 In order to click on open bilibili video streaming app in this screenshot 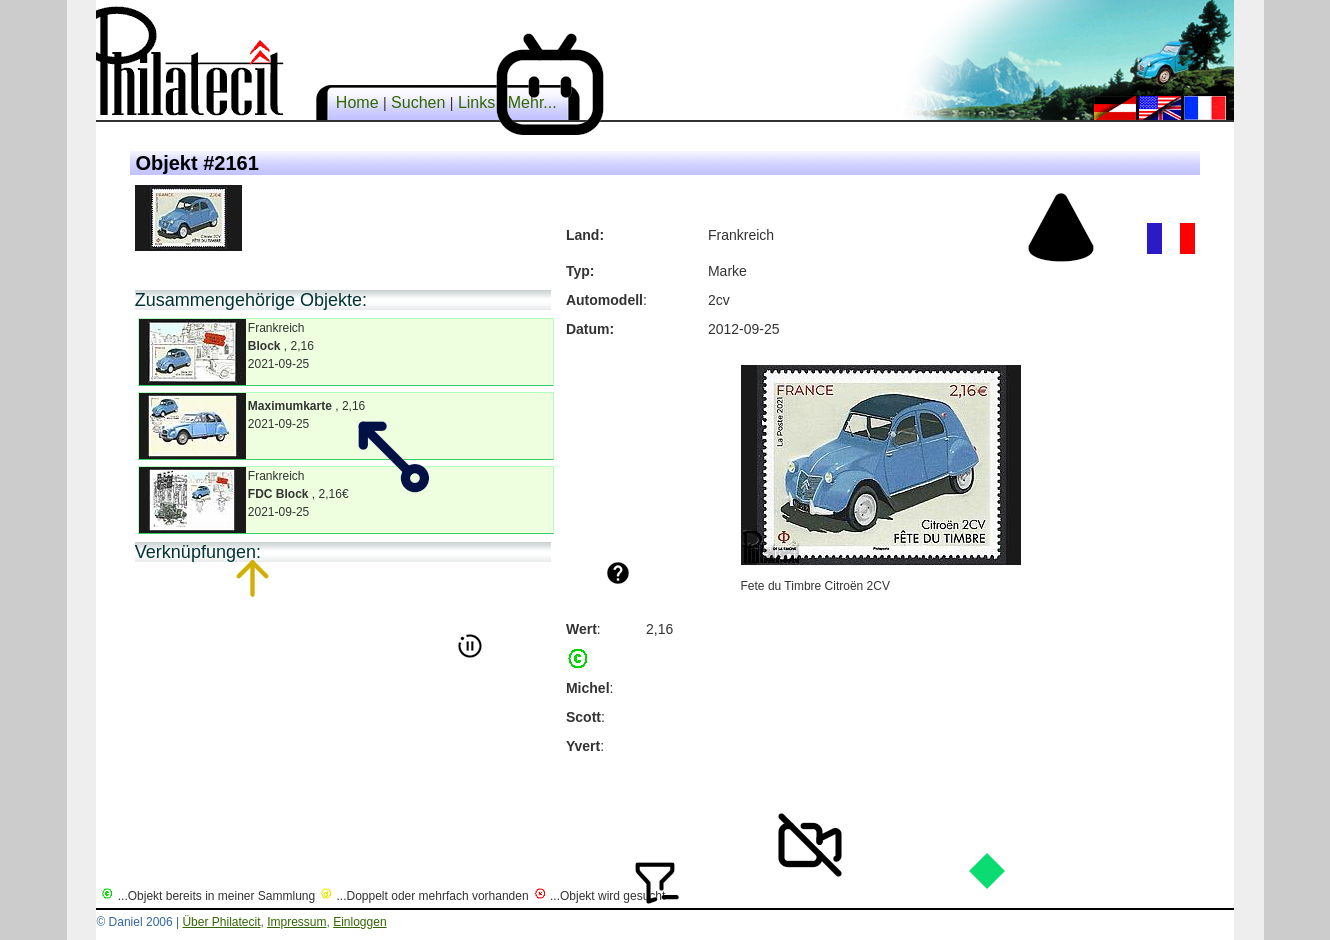, I will do `click(550, 87)`.